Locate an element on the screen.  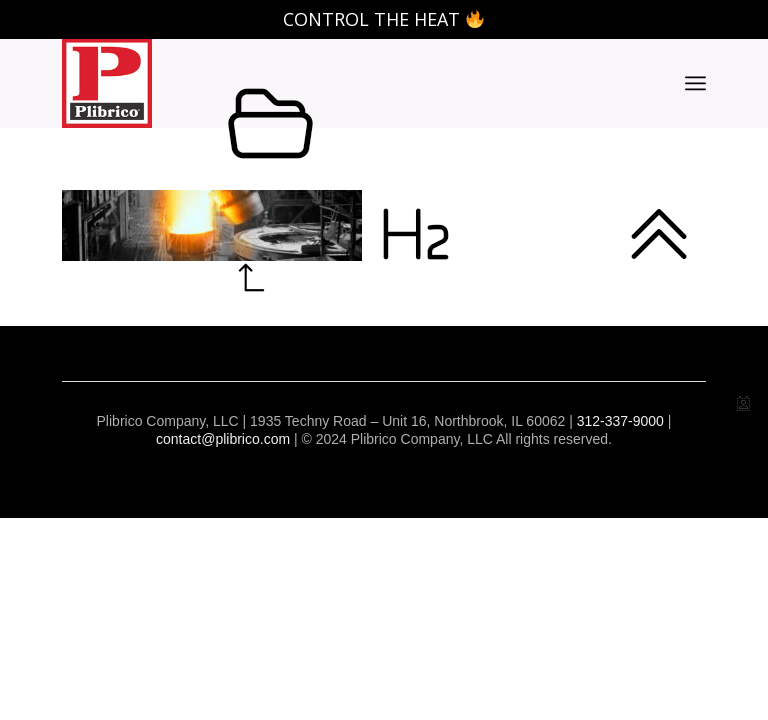
go back and up to previous level is located at coordinates (251, 277).